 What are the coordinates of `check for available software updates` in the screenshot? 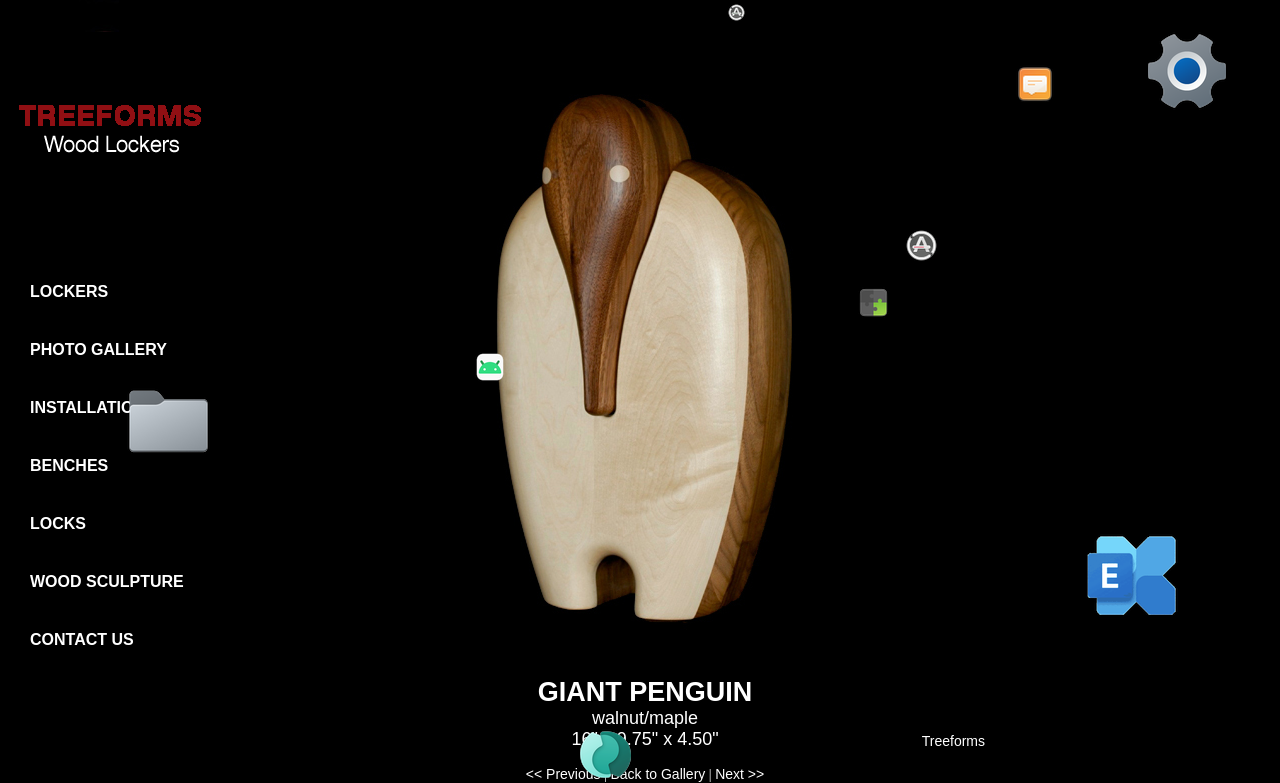 It's located at (736, 12).